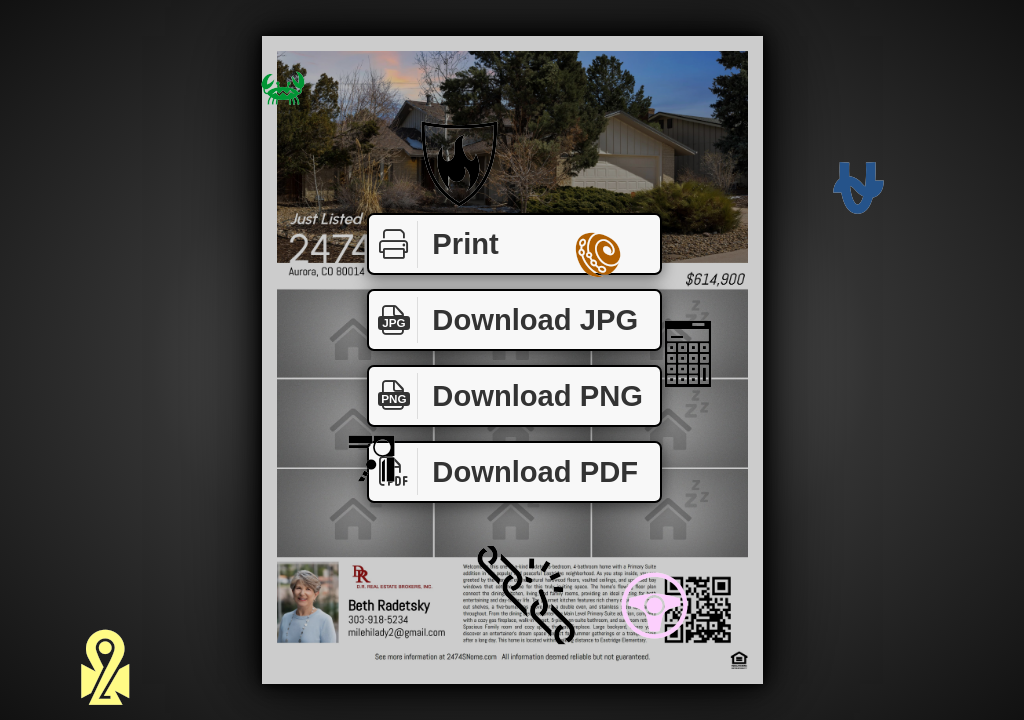 This screenshot has width=1024, height=720. Describe the element at coordinates (598, 255) in the screenshot. I see `decorative shell item in a crafting game` at that location.